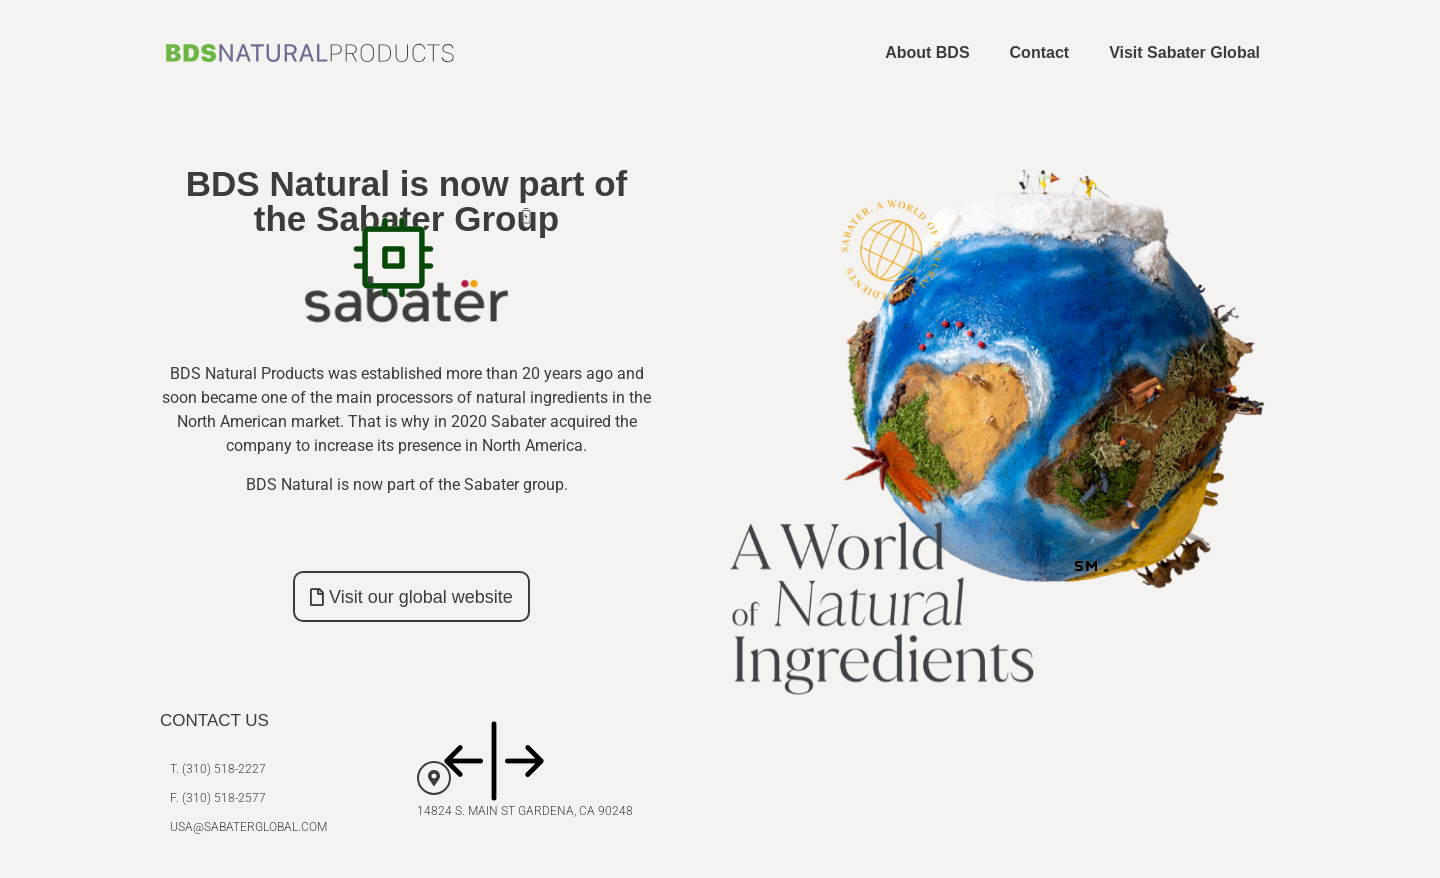 This screenshot has height=878, width=1440. Describe the element at coordinates (1086, 566) in the screenshot. I see `indicates a service mark designation` at that location.